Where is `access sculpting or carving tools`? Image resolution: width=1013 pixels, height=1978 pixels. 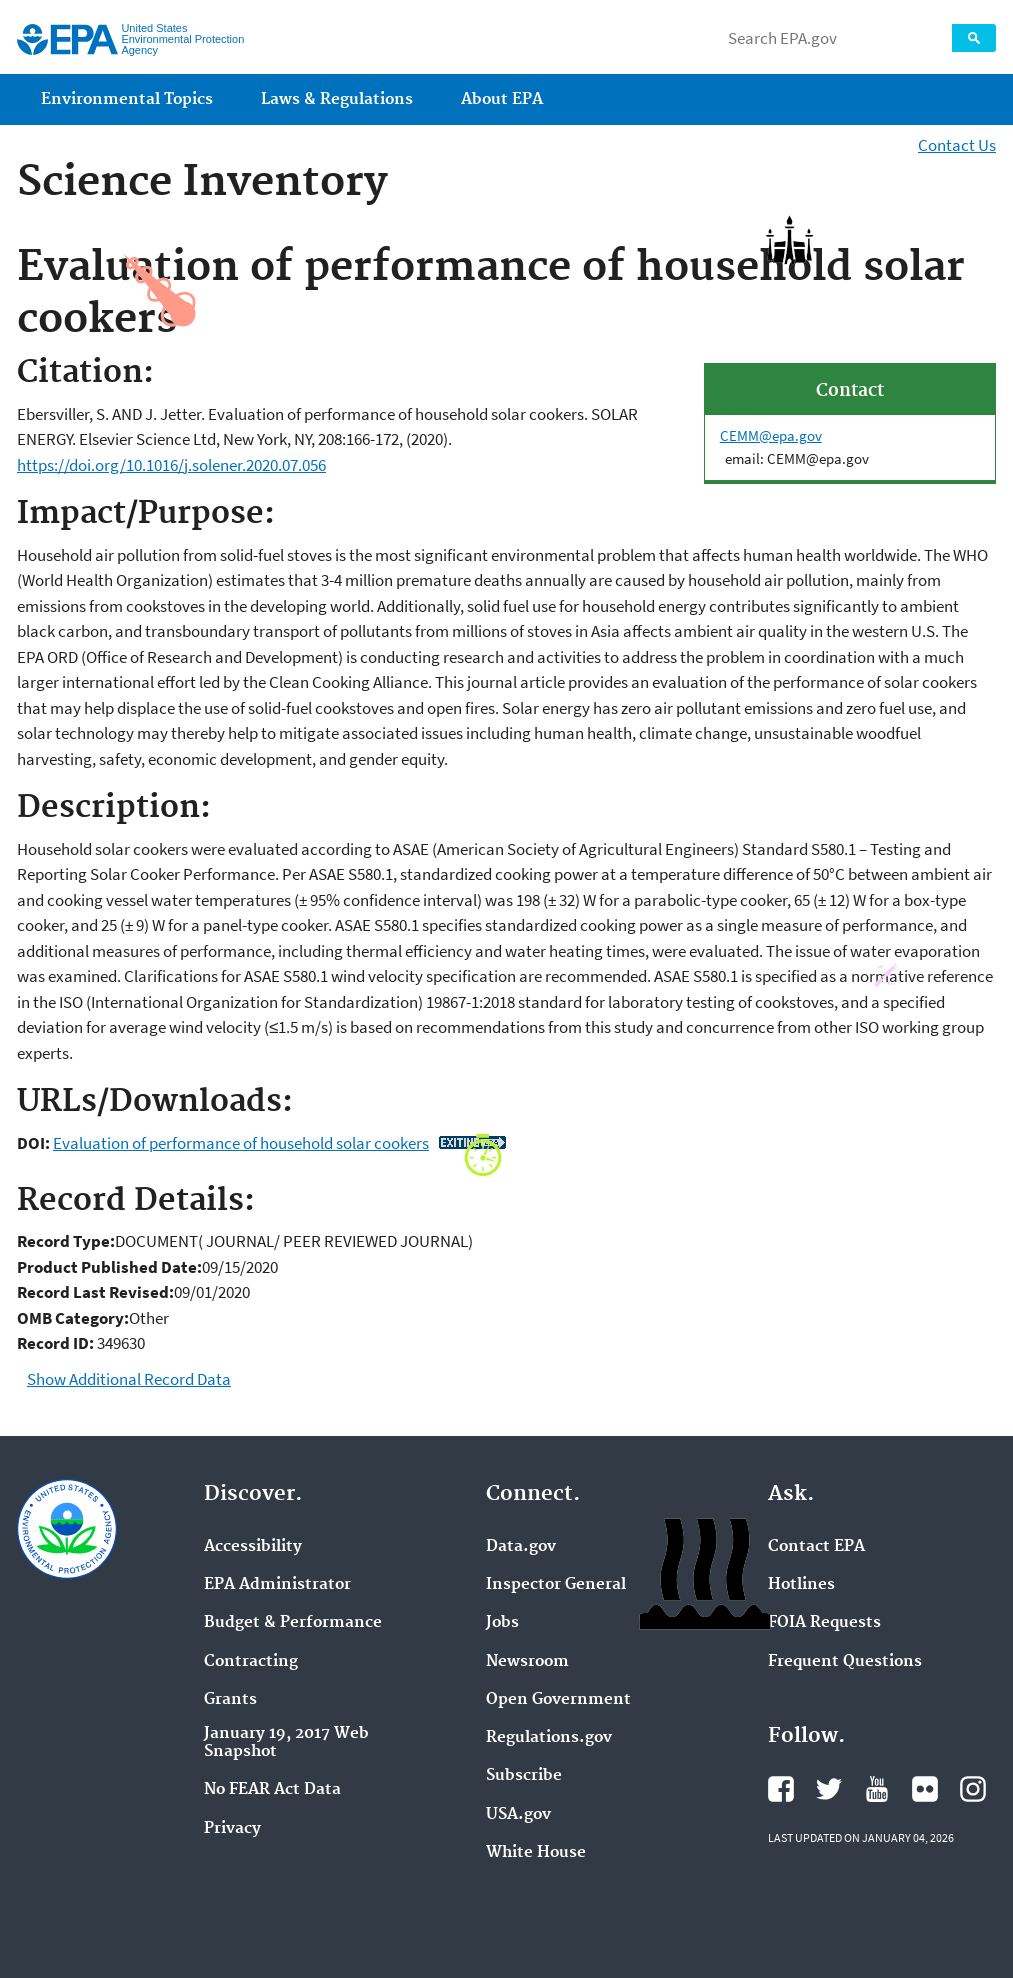
access sculpting or carving tools is located at coordinates (886, 975).